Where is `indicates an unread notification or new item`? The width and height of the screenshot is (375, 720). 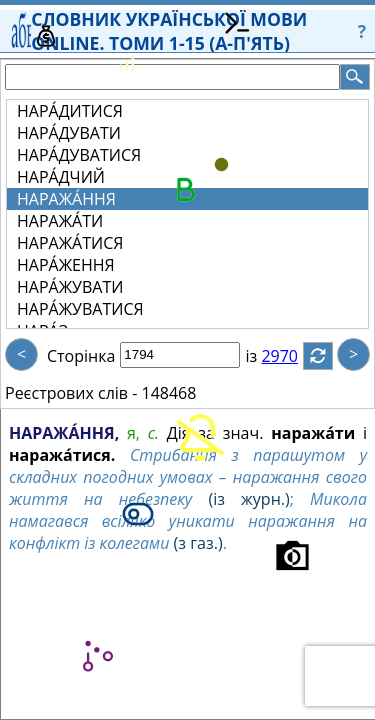 indicates an unread notification or new item is located at coordinates (221, 164).